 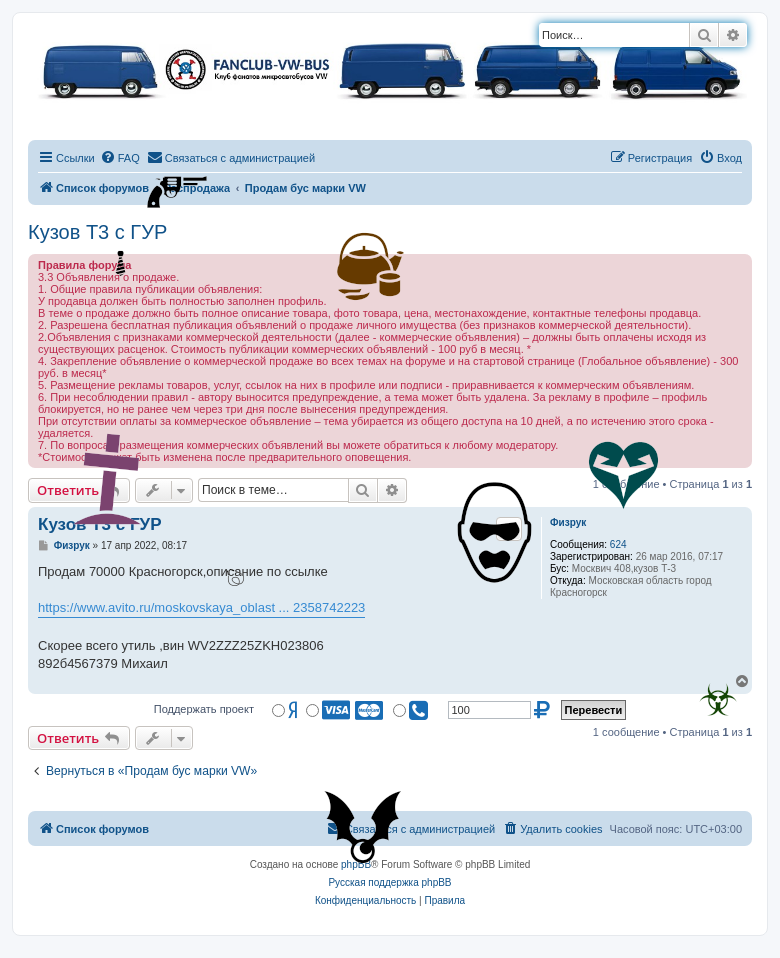 I want to click on select revolver weapon in game inventory, so click(x=177, y=192).